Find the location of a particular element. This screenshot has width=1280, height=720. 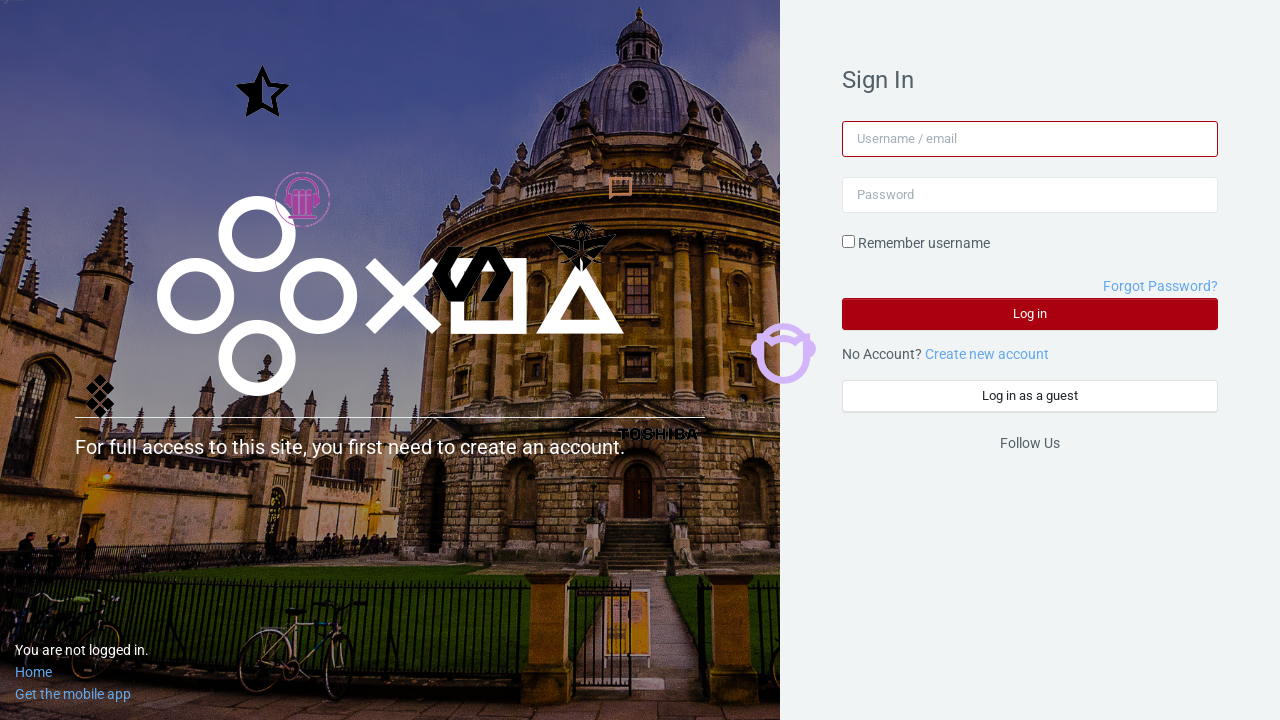

indicates a partial rating or half-star score is located at coordinates (262, 92).